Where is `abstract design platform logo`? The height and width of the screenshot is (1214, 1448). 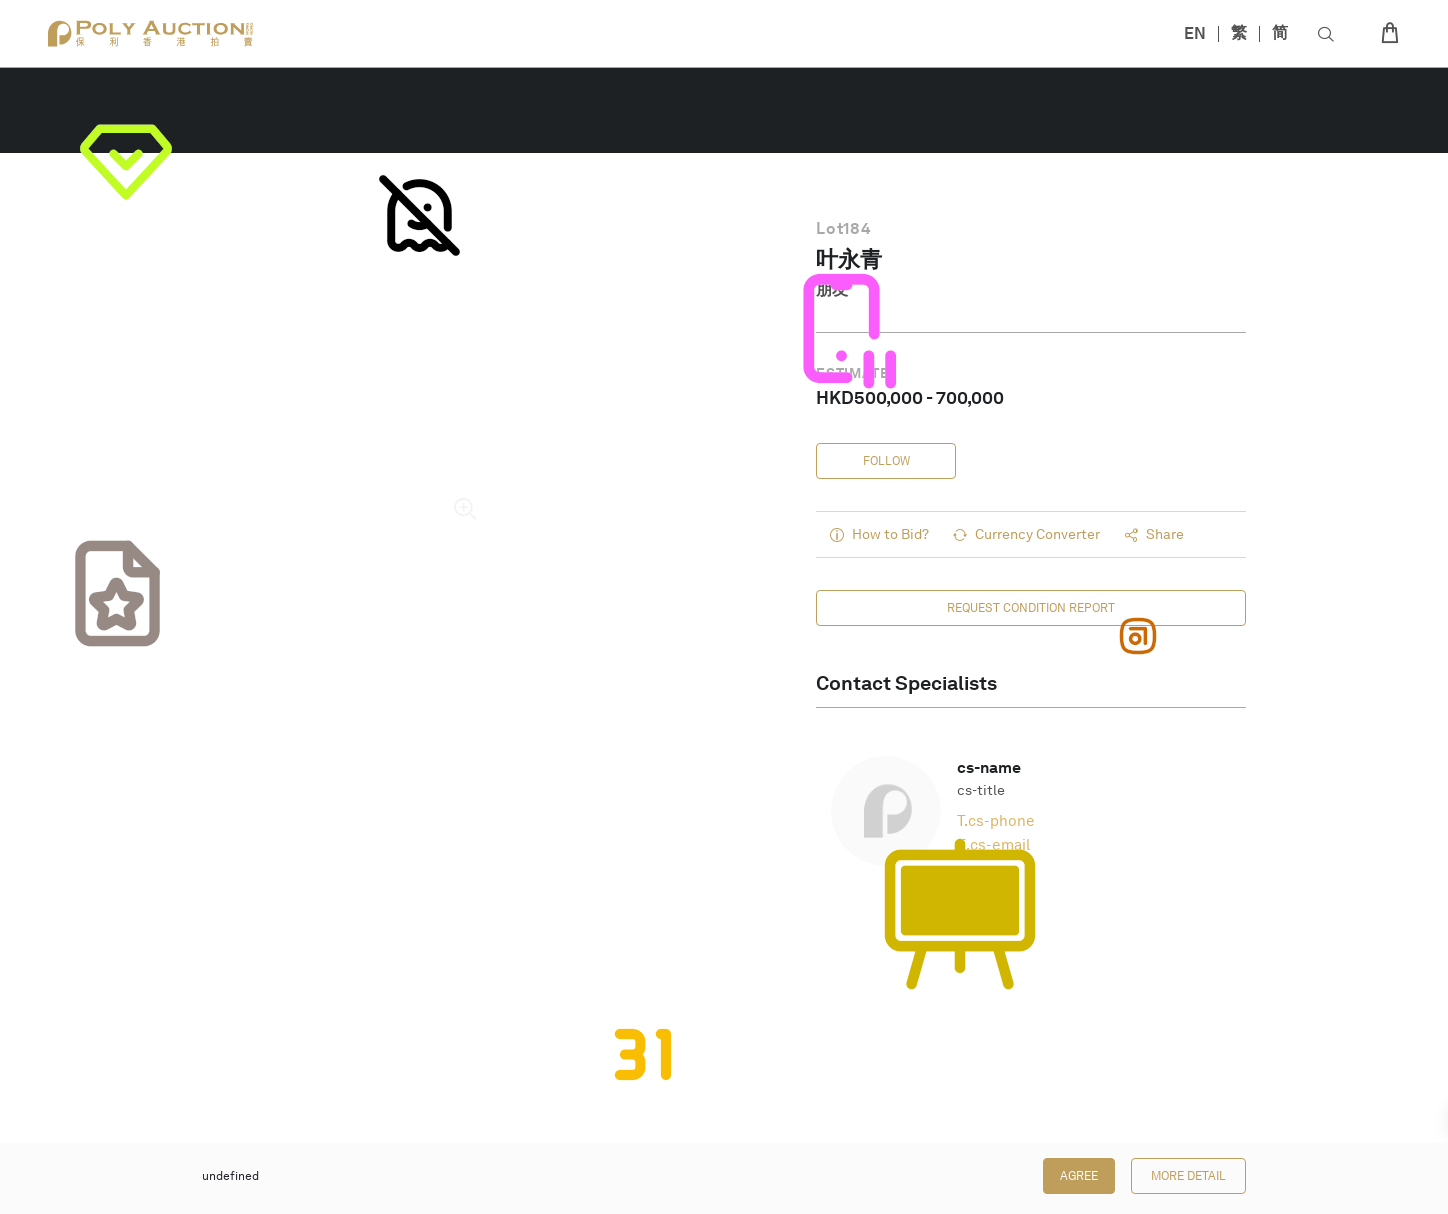 abstract design platform logo is located at coordinates (1138, 636).